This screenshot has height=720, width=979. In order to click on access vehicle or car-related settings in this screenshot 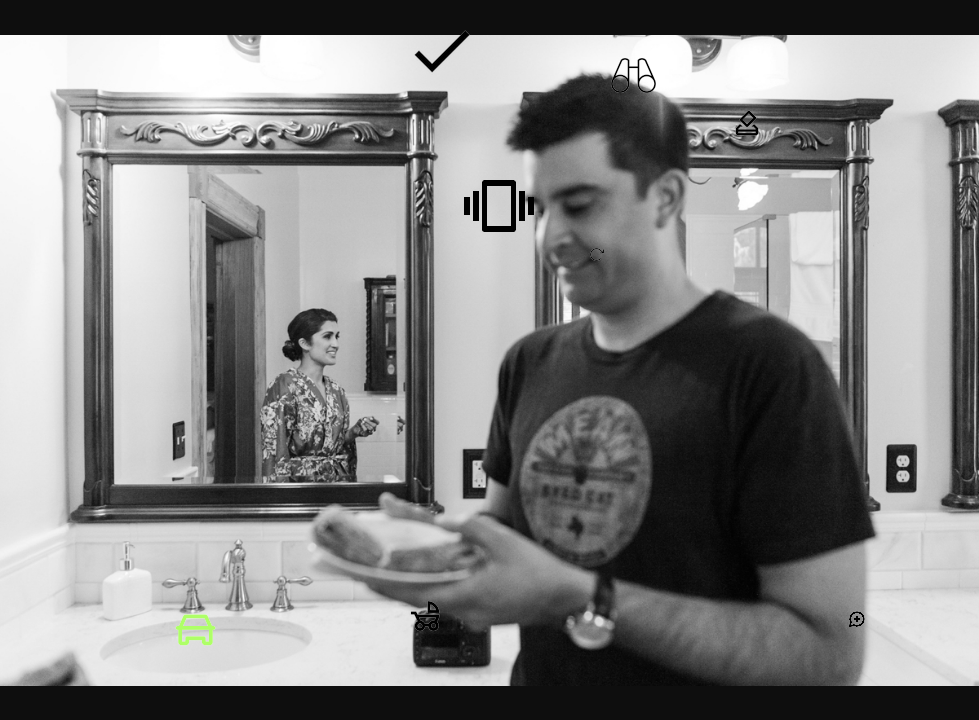, I will do `click(195, 630)`.